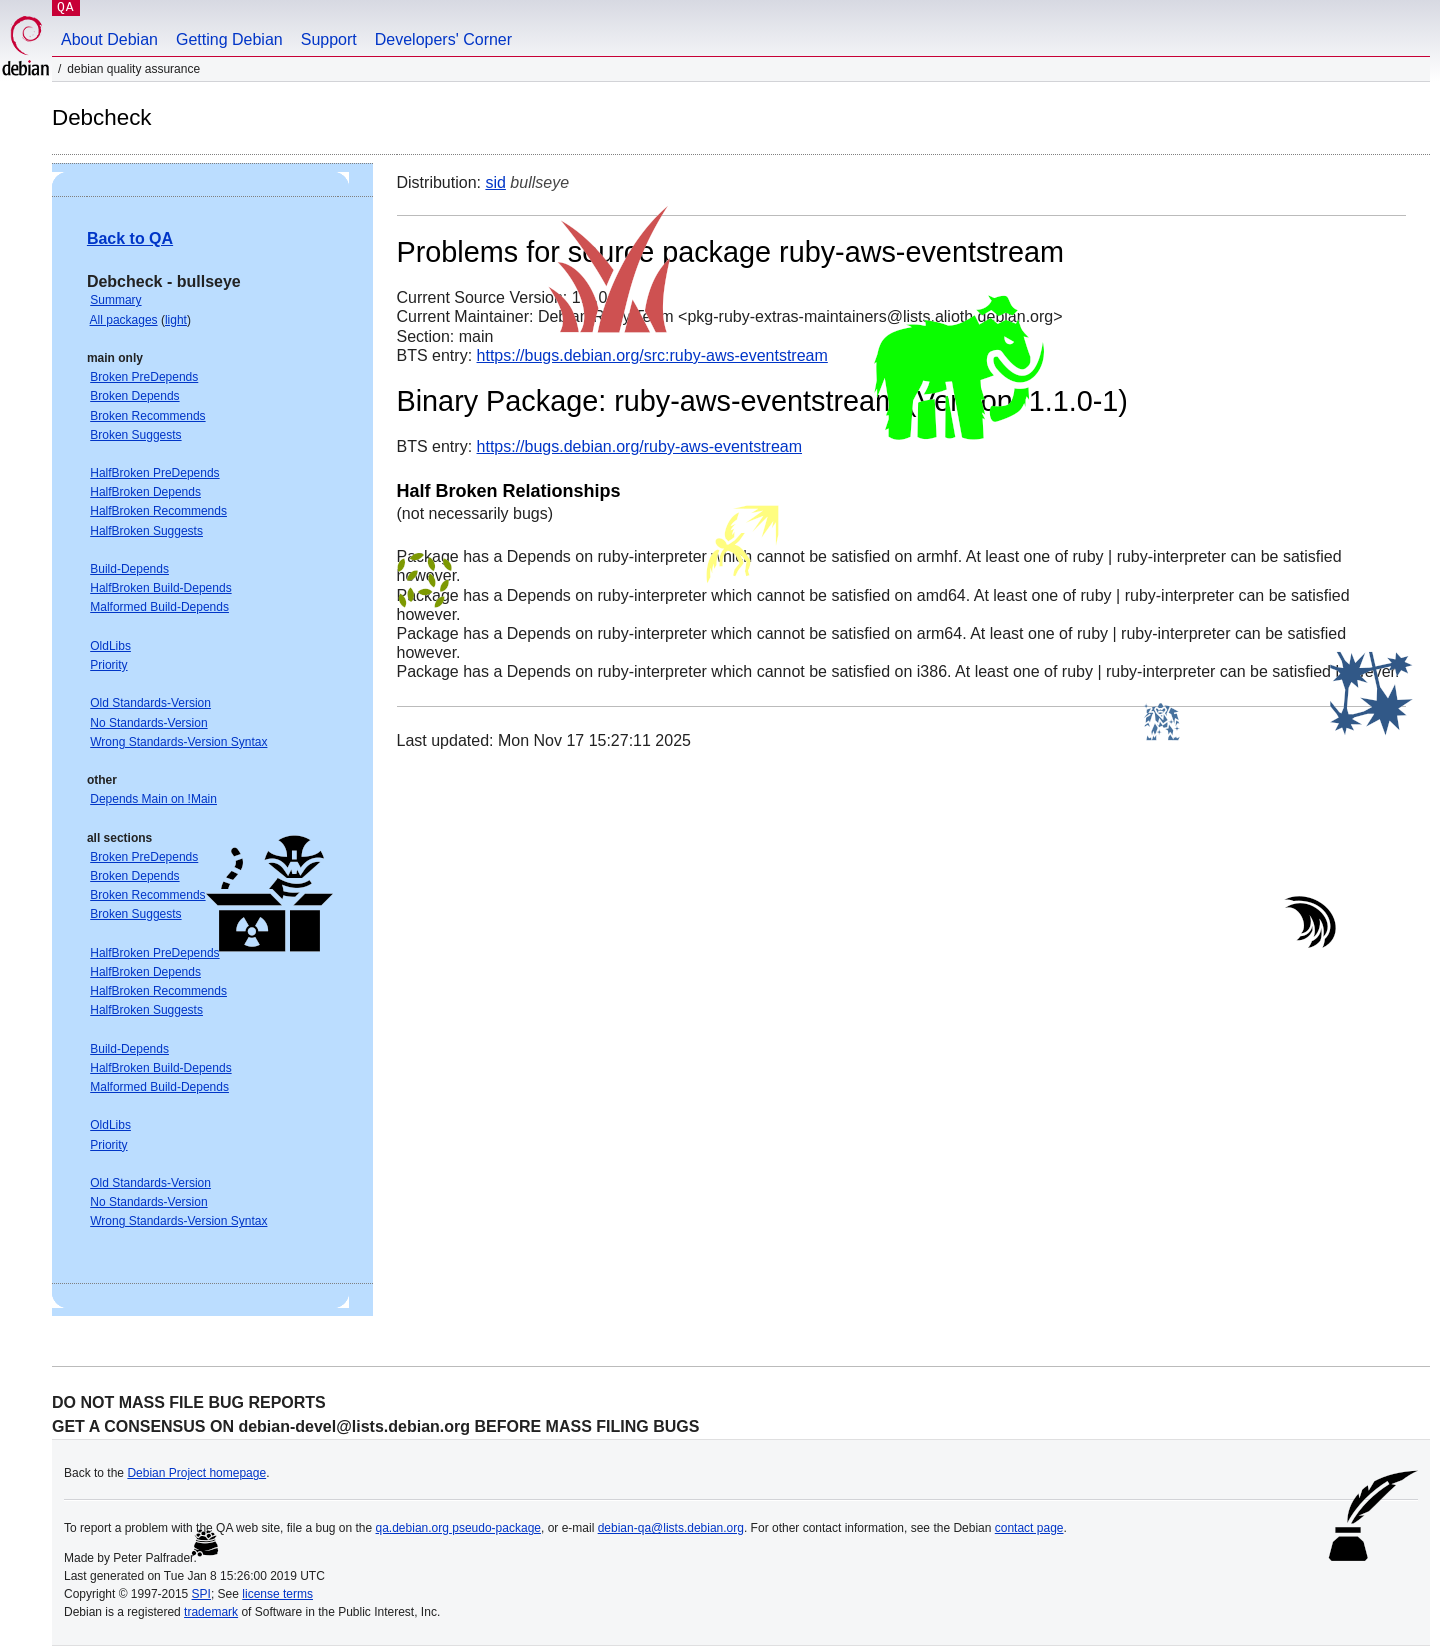  Describe the element at coordinates (1372, 1516) in the screenshot. I see `compose or write a new document` at that location.